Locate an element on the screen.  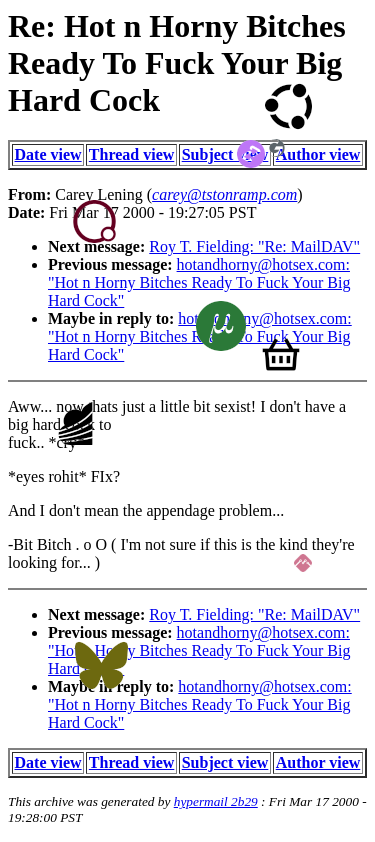
pay with afterpay at checkout is located at coordinates (251, 154).